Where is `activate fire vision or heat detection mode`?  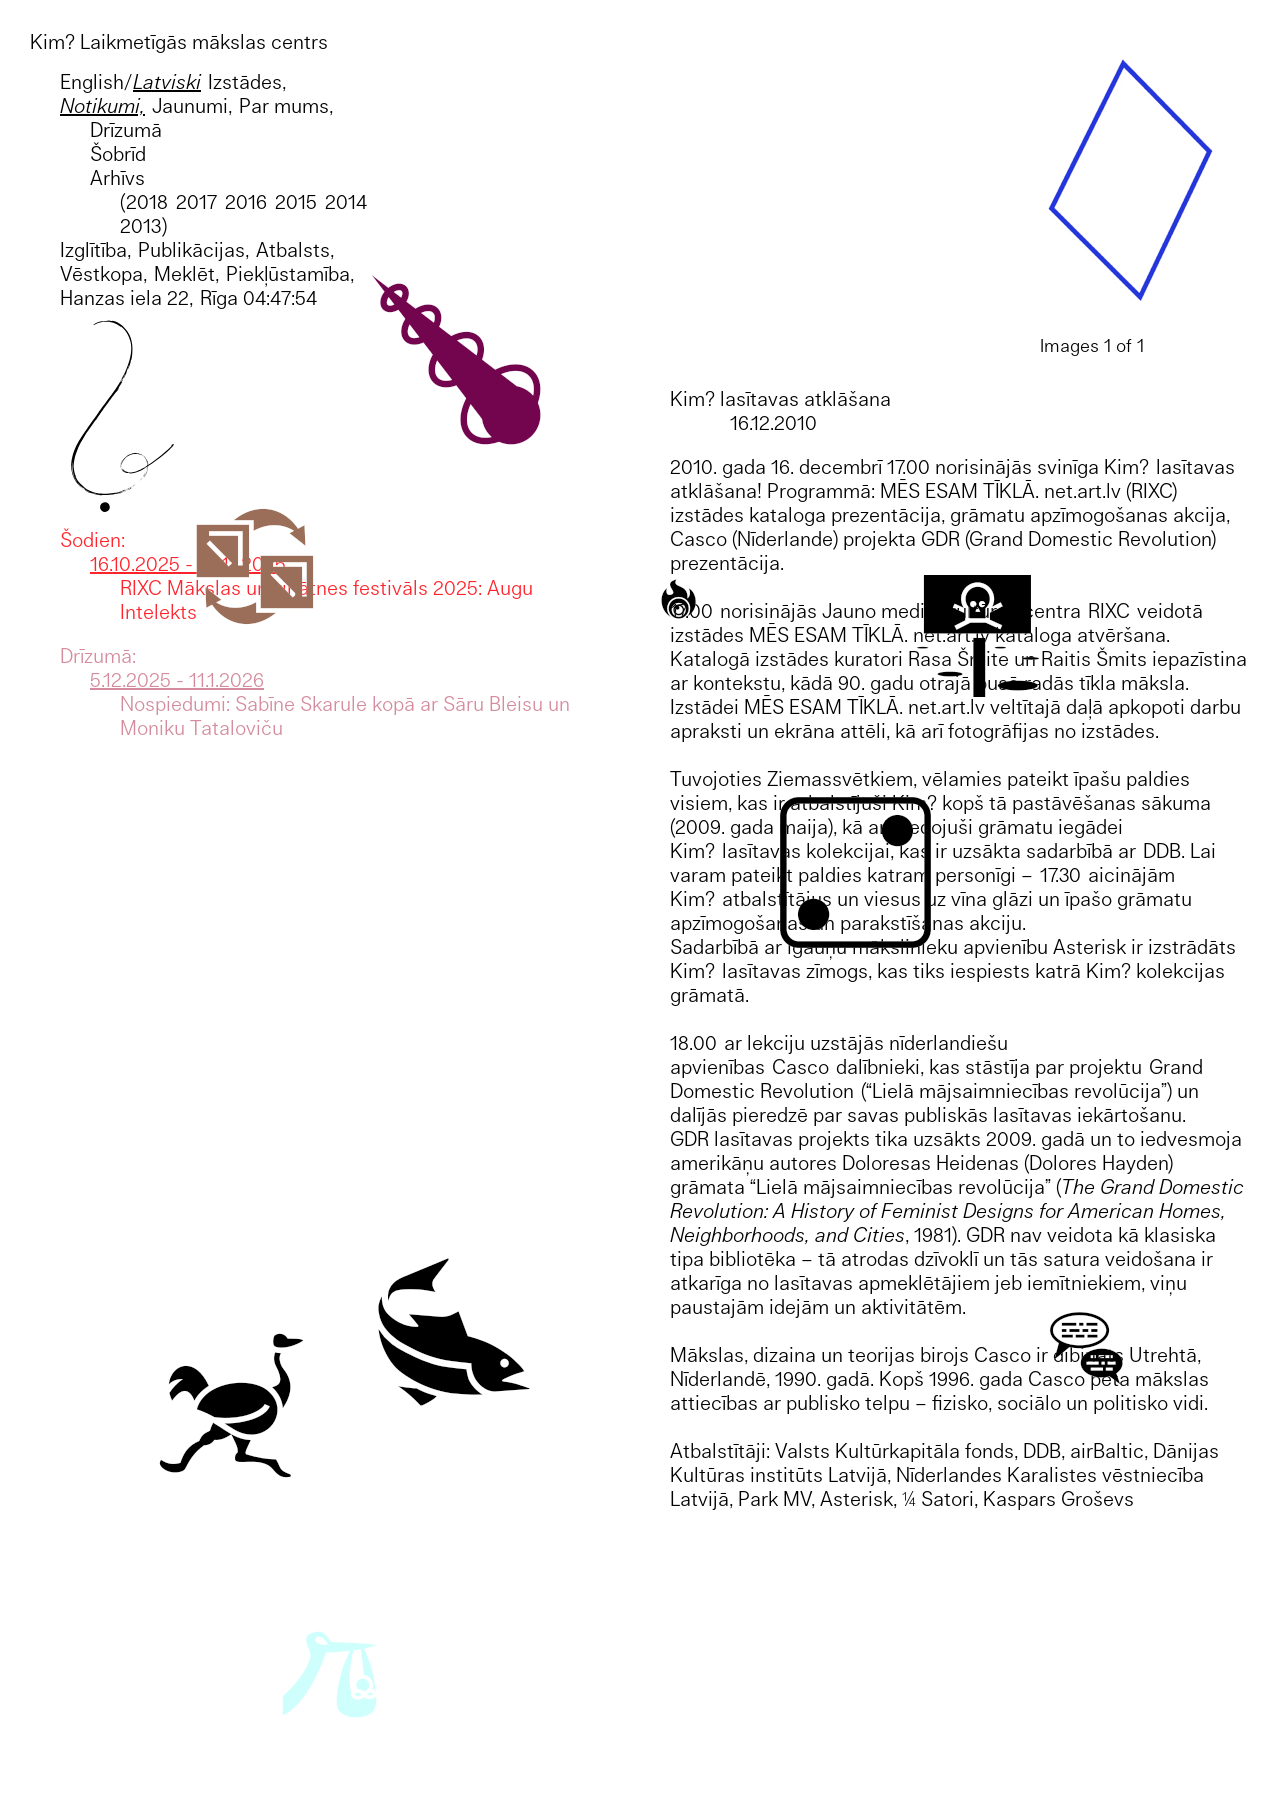 activate fire vision or heat detection mode is located at coordinates (678, 599).